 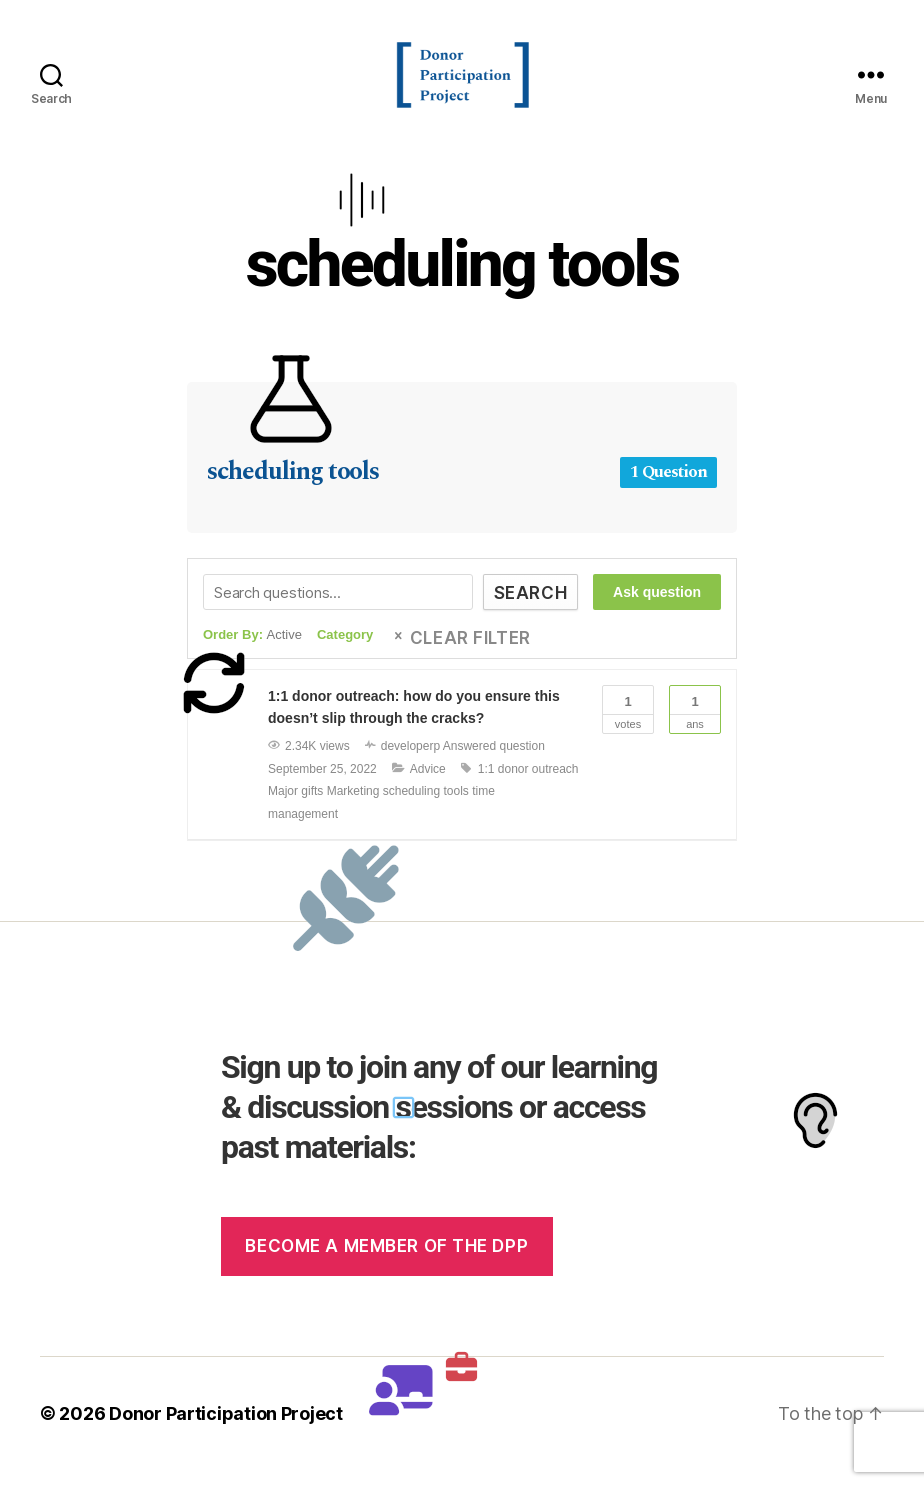 What do you see at coordinates (291, 399) in the screenshot?
I see `access experimental or beta features` at bounding box center [291, 399].